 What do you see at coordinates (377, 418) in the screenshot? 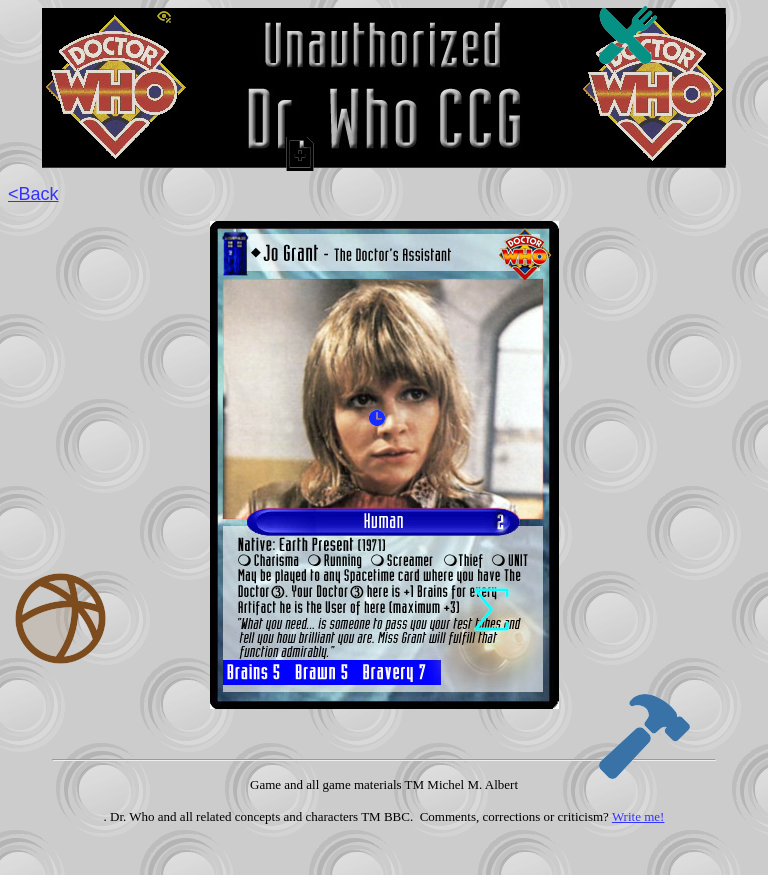
I see `view time or clock settings` at bounding box center [377, 418].